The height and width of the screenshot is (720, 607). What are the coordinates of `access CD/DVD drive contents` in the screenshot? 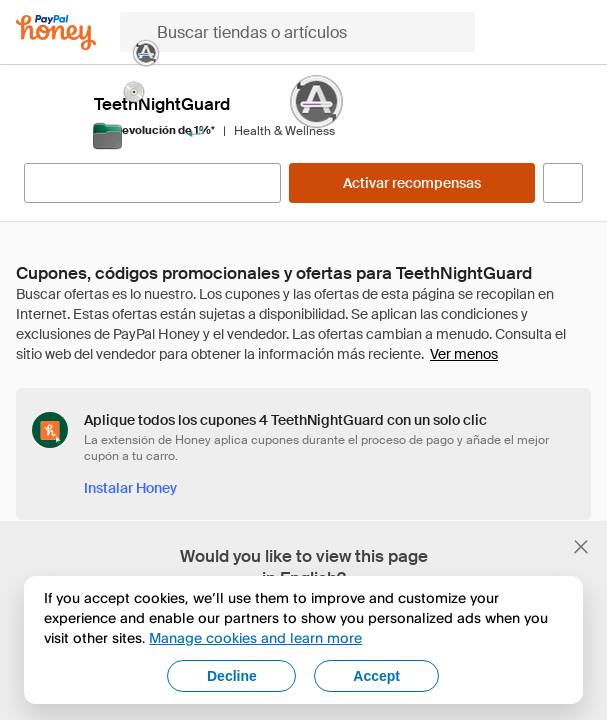 It's located at (134, 92).